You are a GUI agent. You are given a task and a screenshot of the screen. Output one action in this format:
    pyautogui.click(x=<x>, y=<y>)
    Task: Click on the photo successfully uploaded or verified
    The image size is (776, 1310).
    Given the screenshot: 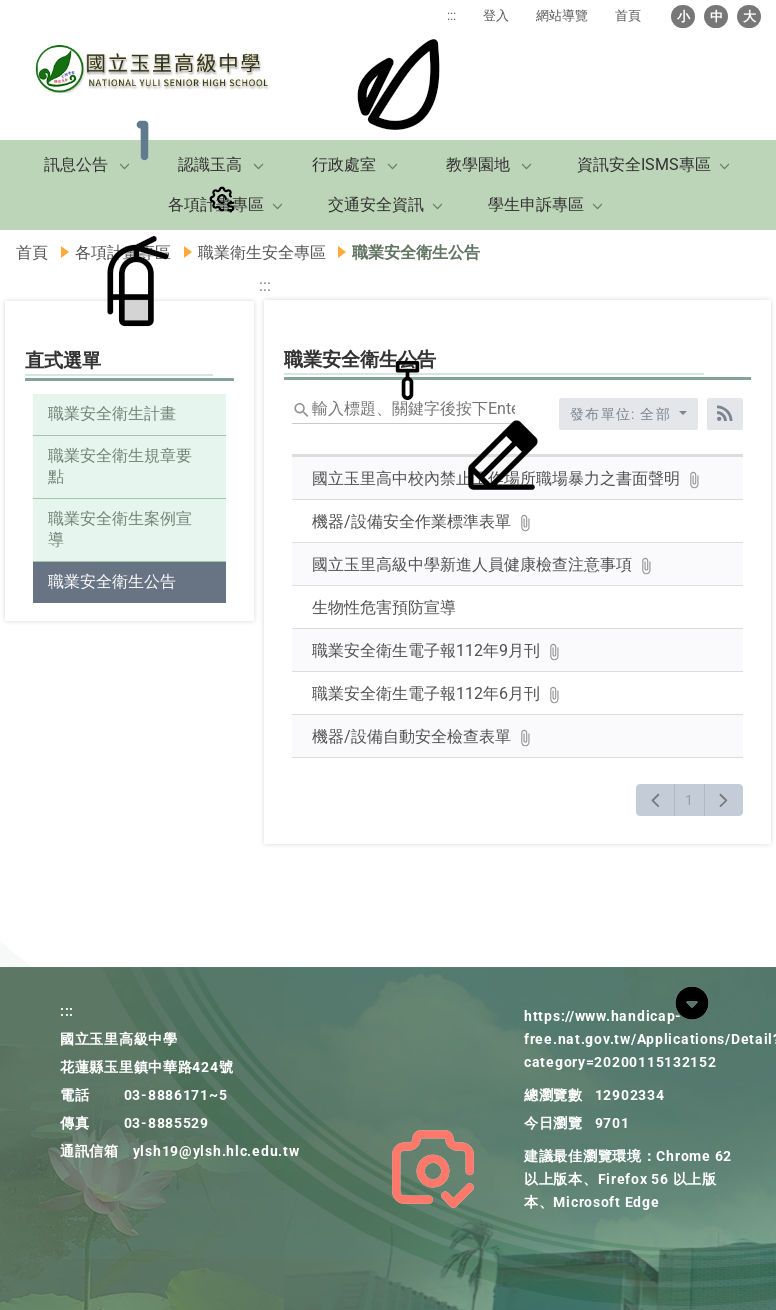 What is the action you would take?
    pyautogui.click(x=433, y=1167)
    